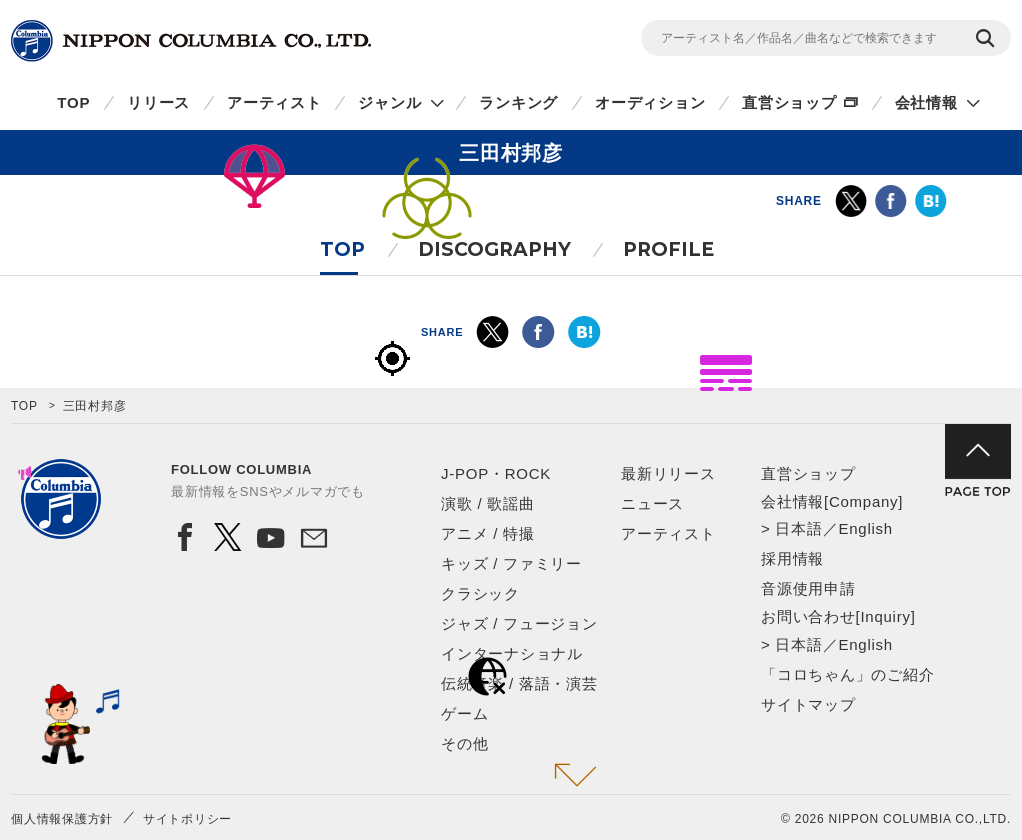  I want to click on center map on your current location, so click(392, 358).